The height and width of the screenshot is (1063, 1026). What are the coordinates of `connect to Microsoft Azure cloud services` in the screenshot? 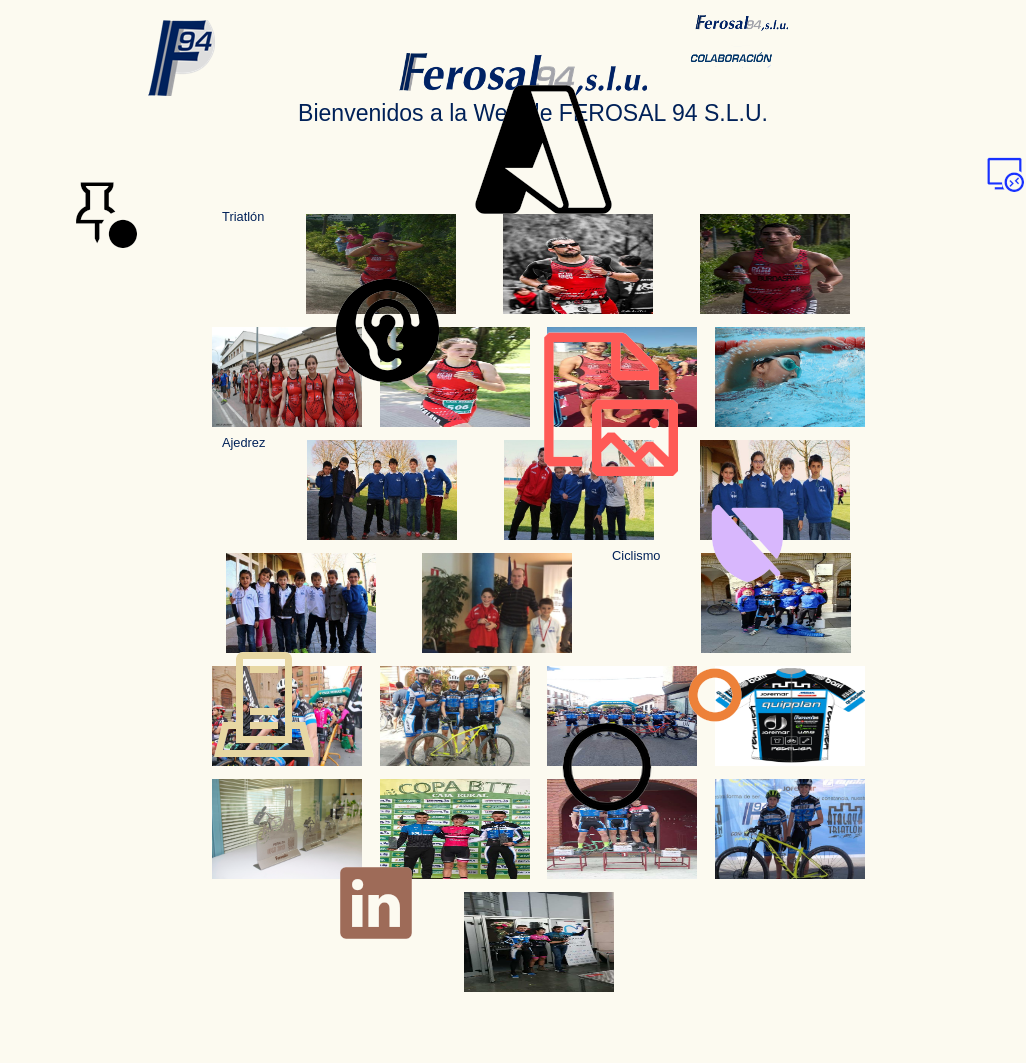 It's located at (543, 149).